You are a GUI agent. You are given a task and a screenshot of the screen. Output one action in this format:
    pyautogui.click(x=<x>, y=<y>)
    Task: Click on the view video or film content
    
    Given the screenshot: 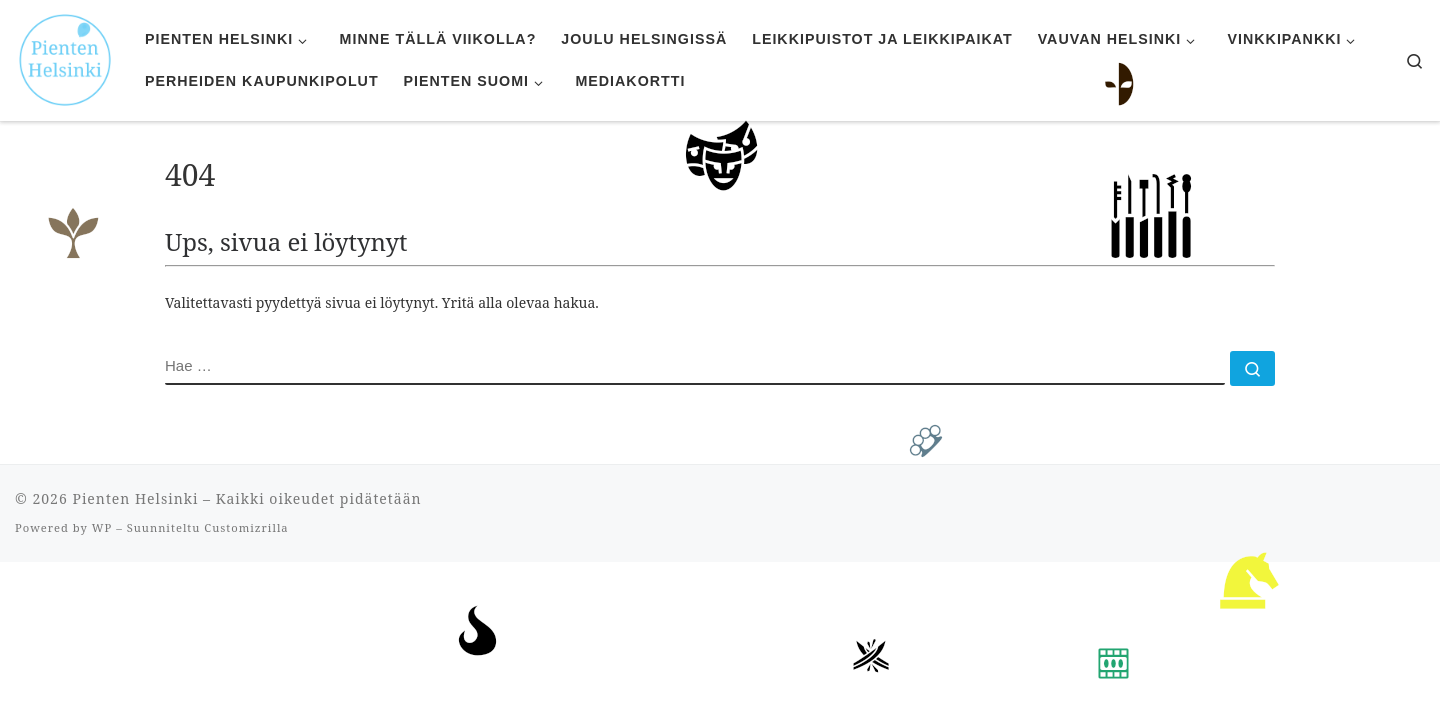 What is the action you would take?
    pyautogui.click(x=1113, y=663)
    